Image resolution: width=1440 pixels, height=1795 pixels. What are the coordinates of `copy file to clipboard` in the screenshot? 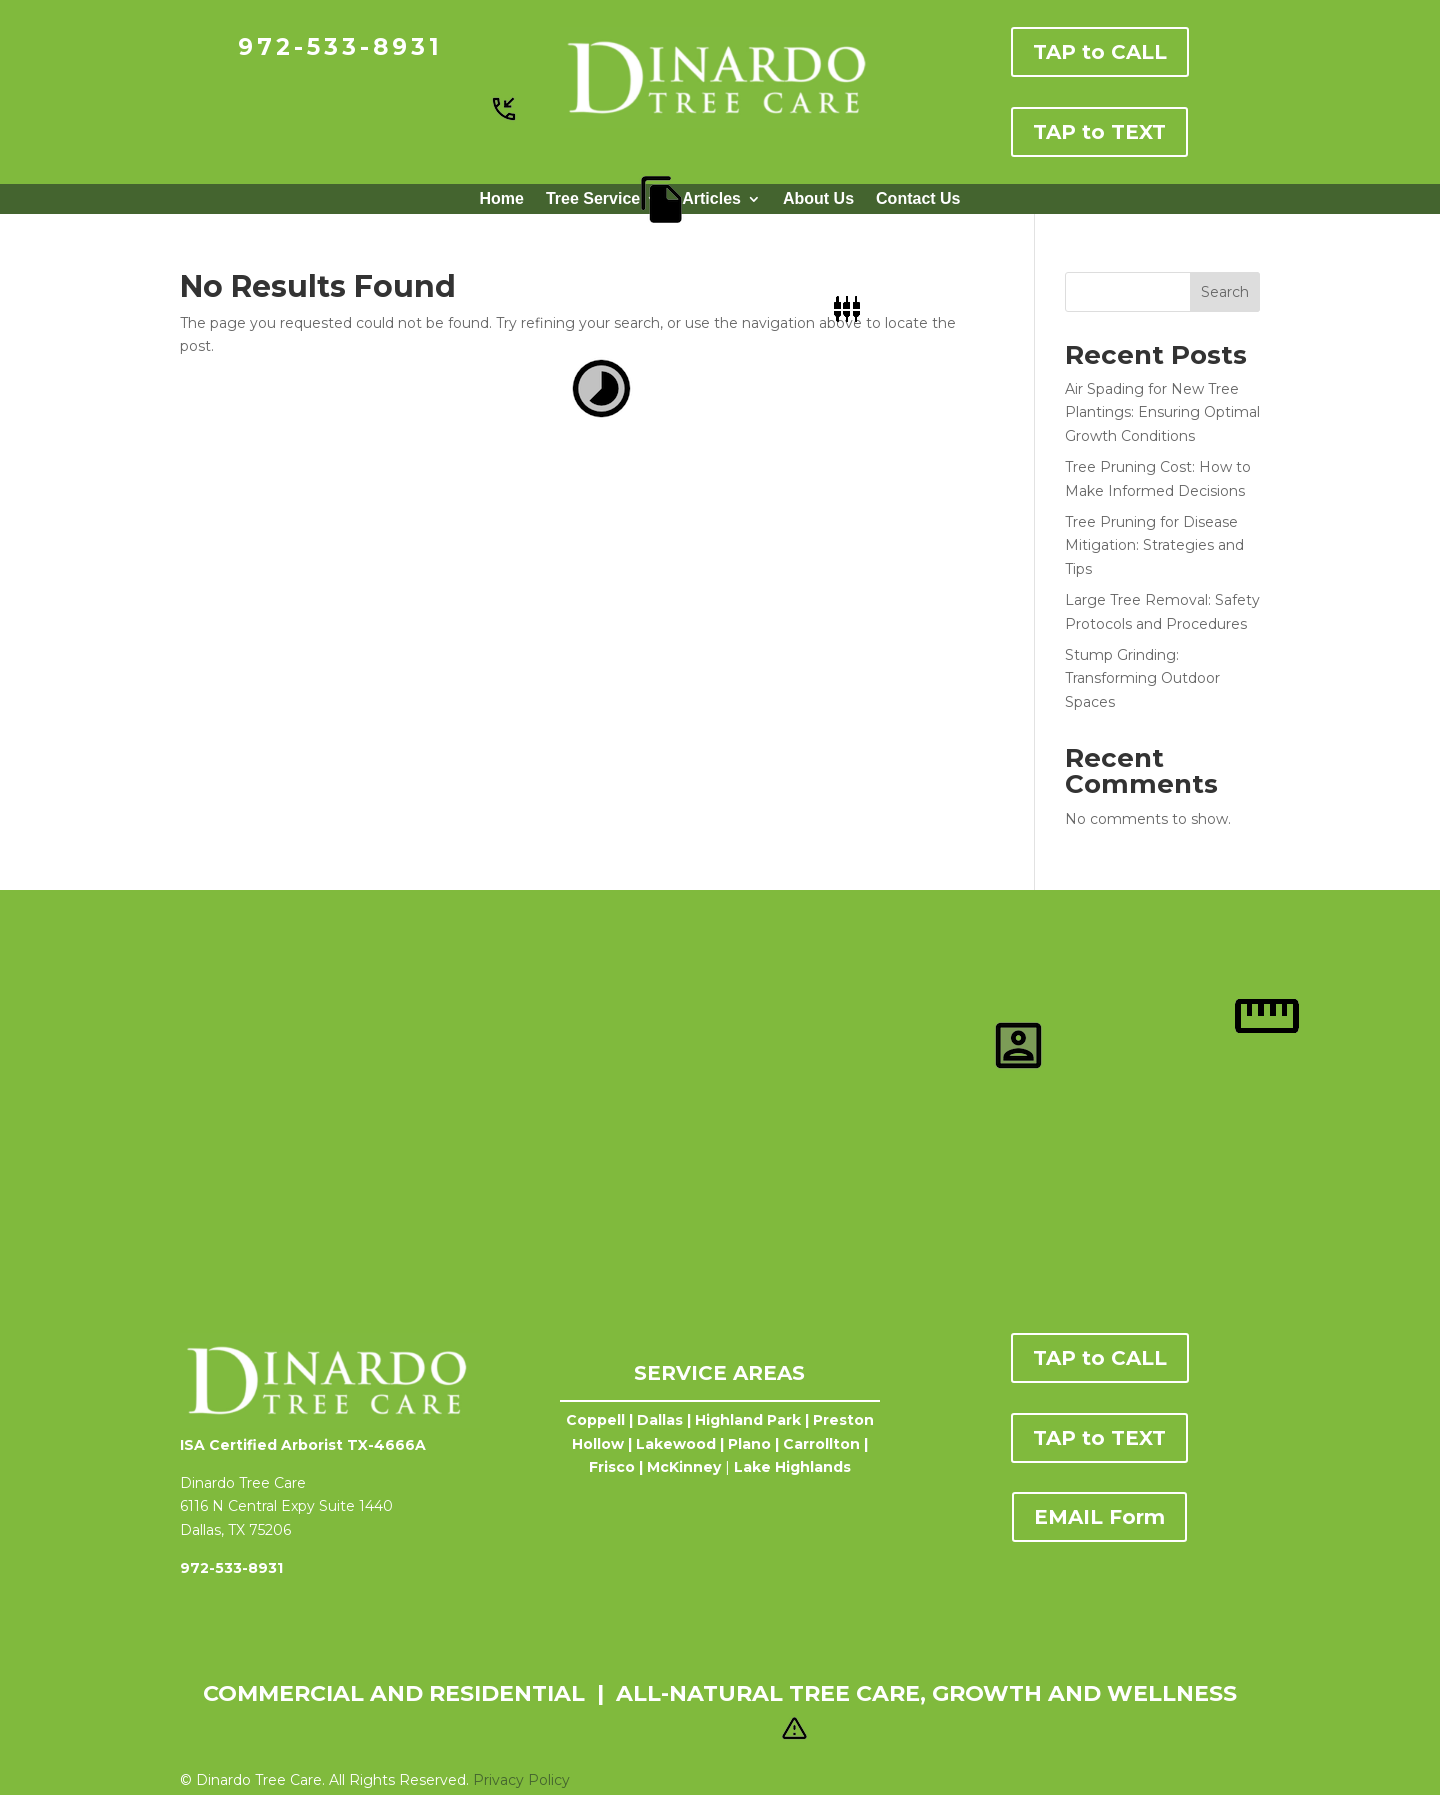 It's located at (662, 199).